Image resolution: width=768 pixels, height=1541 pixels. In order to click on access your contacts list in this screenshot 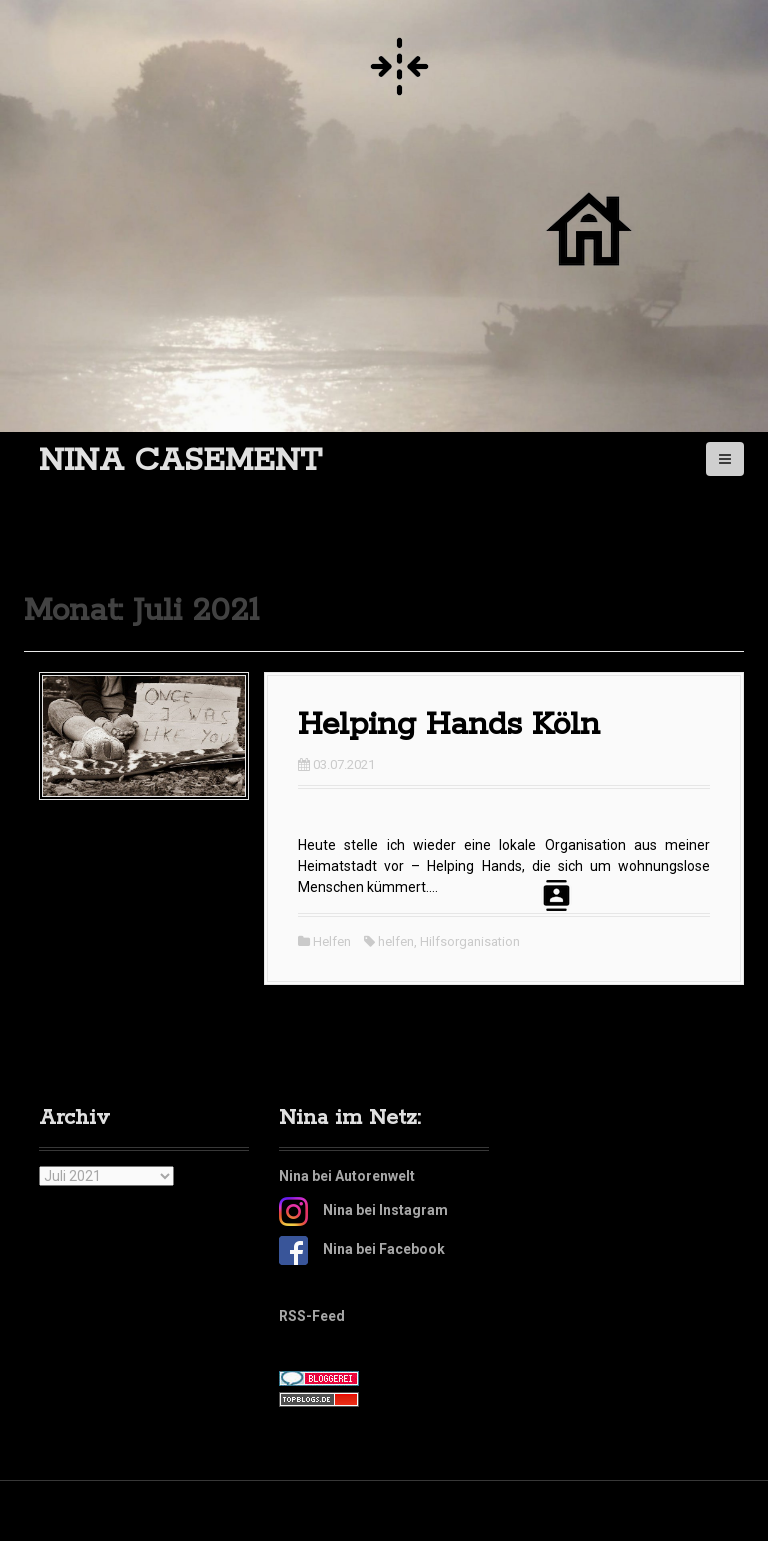, I will do `click(556, 895)`.